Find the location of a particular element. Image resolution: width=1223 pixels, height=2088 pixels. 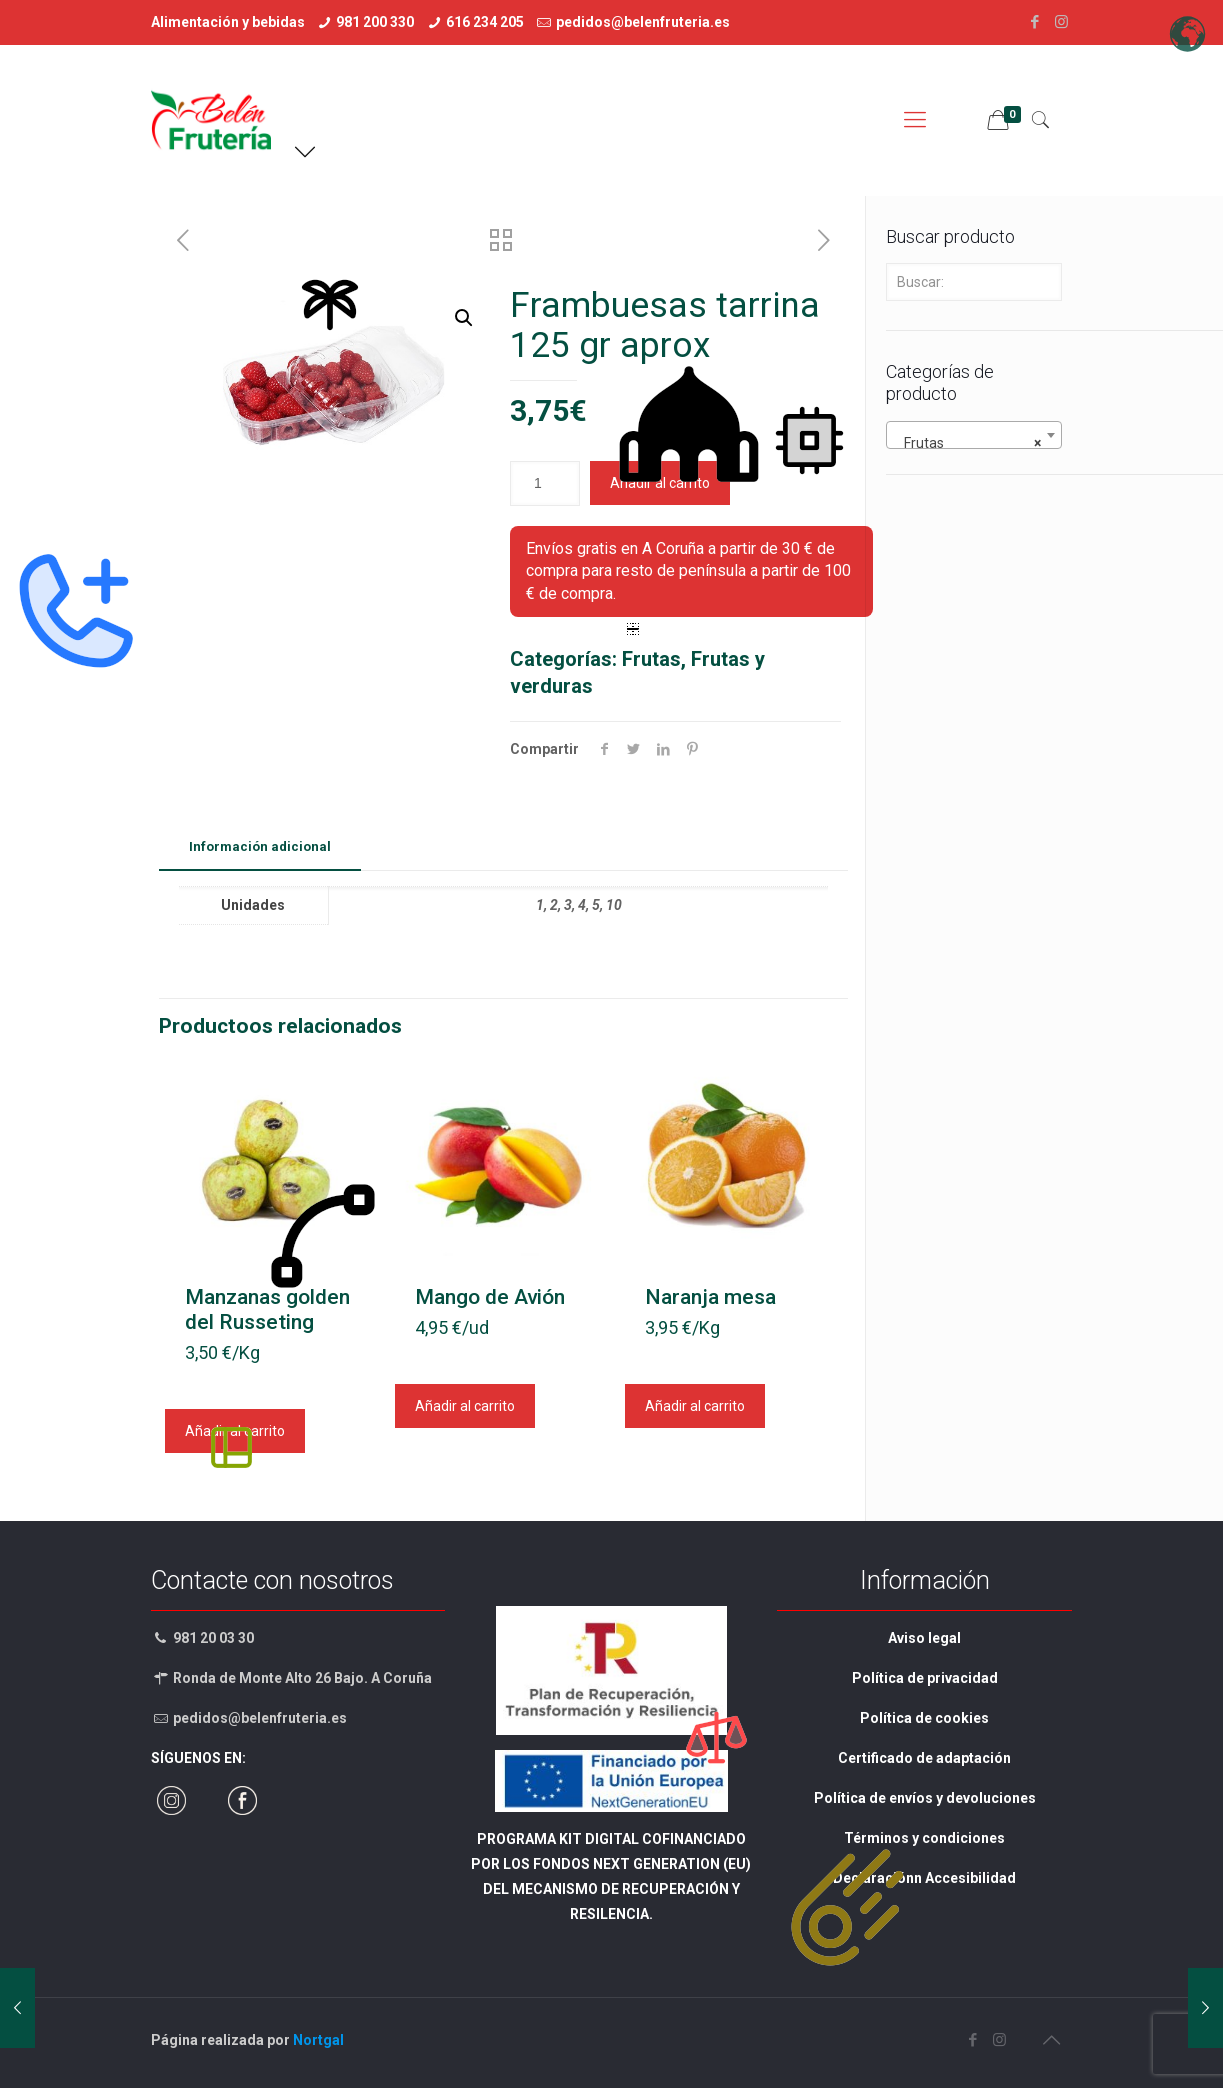

edit vector path curve handles is located at coordinates (323, 1236).